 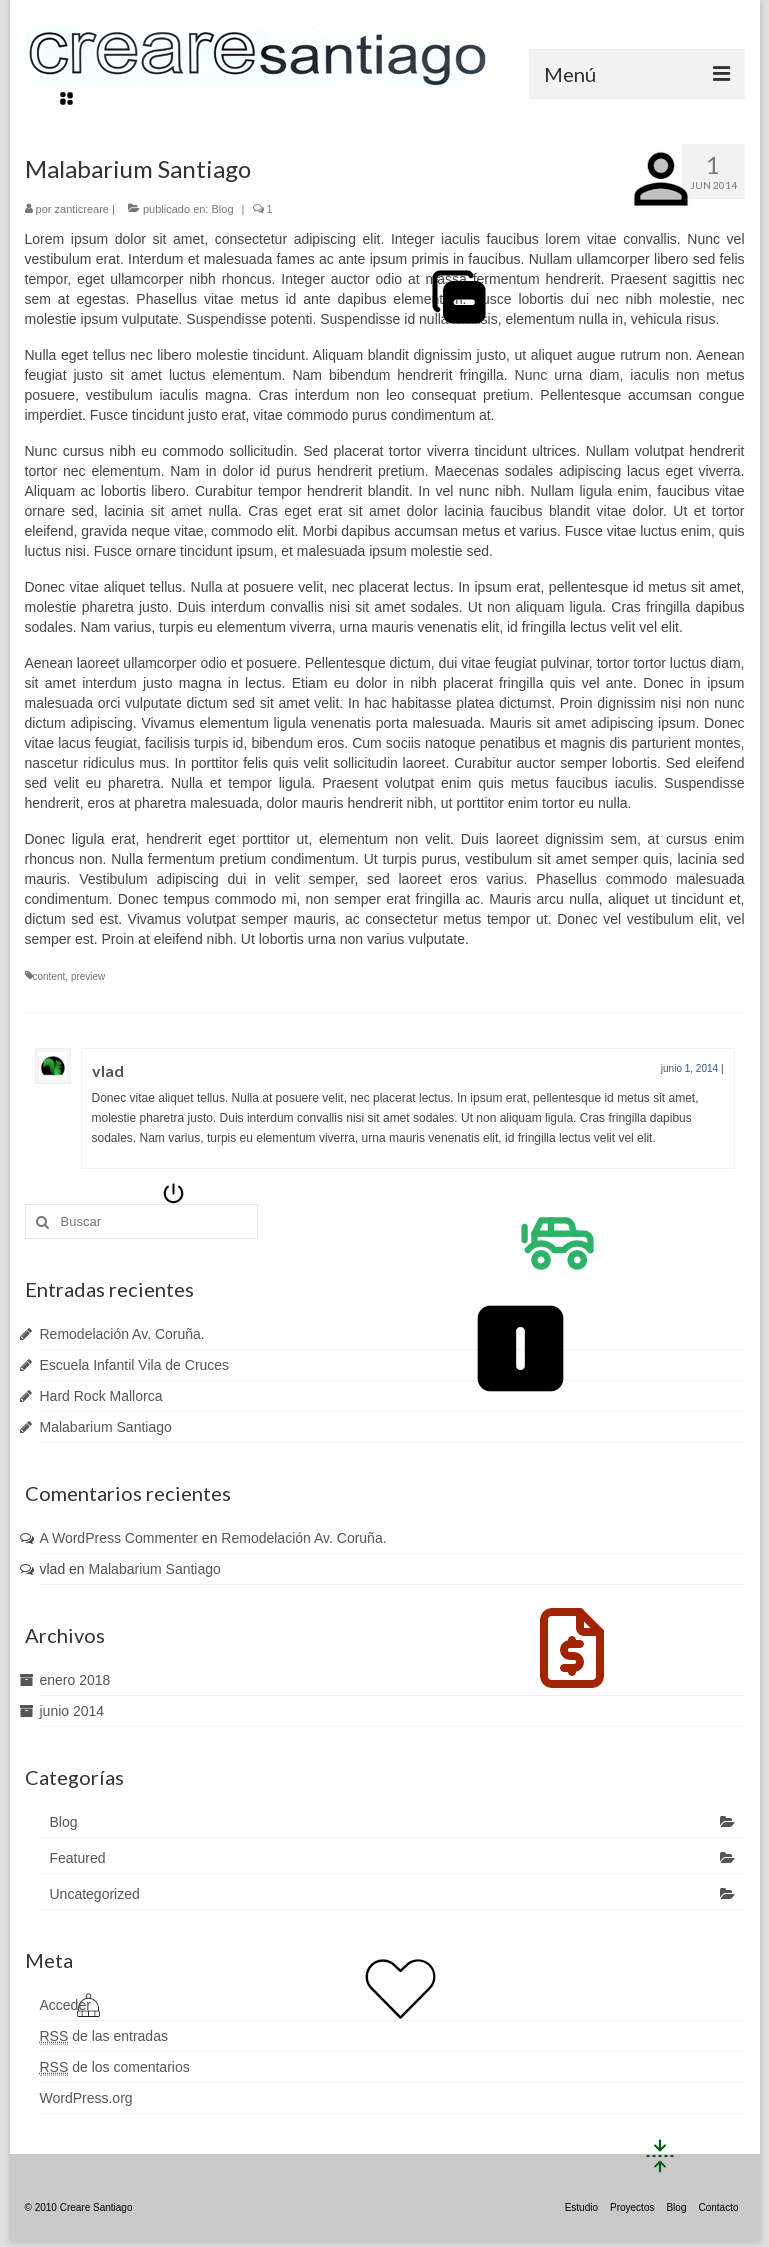 I want to click on add to favorites, so click(x=400, y=1986).